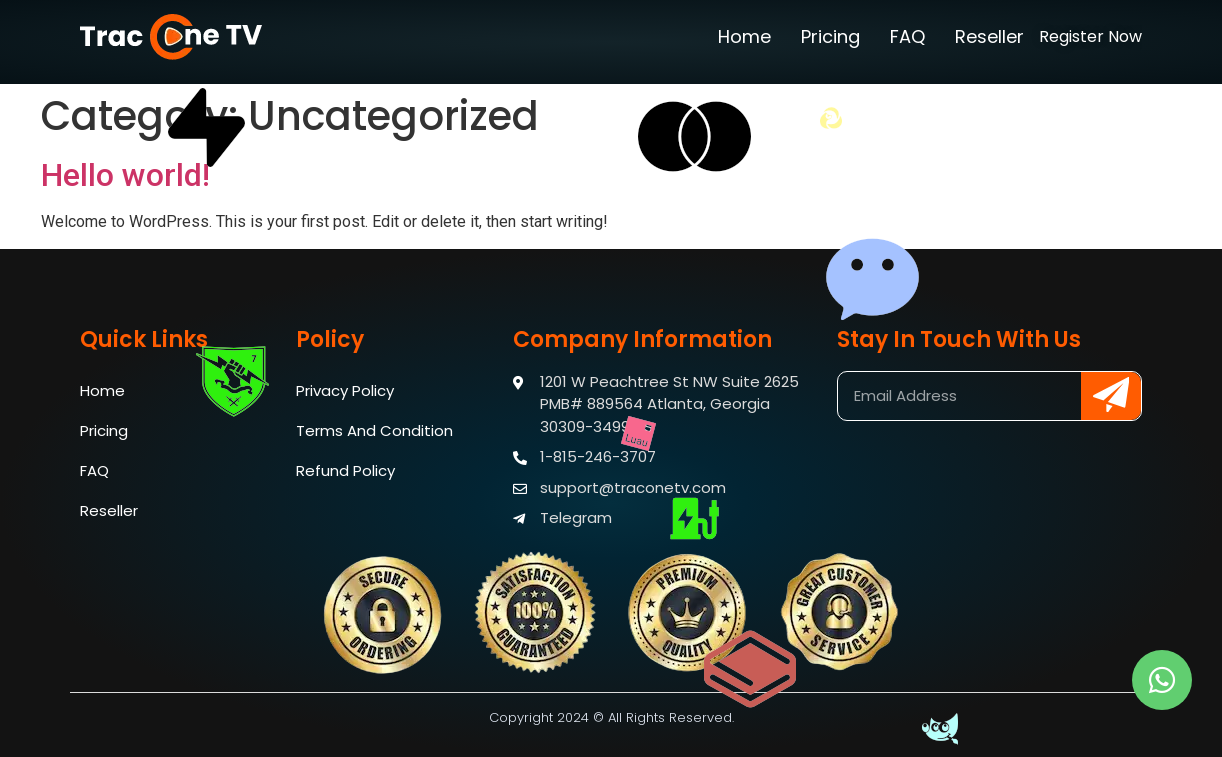 This screenshot has height=757, width=1222. I want to click on open wechat messaging app, so click(872, 277).